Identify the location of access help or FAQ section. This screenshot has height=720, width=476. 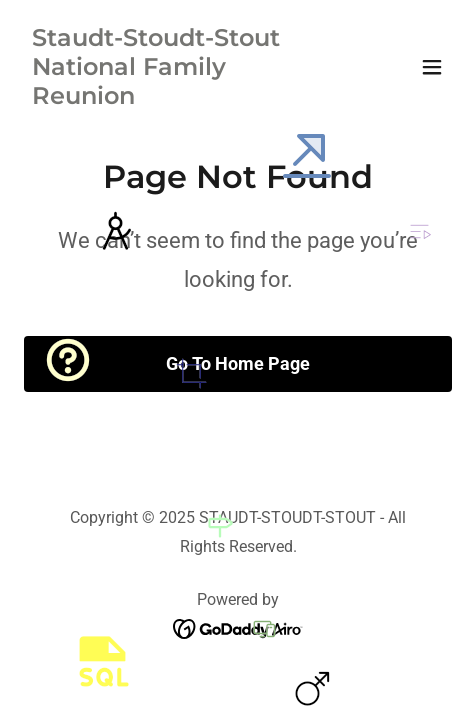
(68, 360).